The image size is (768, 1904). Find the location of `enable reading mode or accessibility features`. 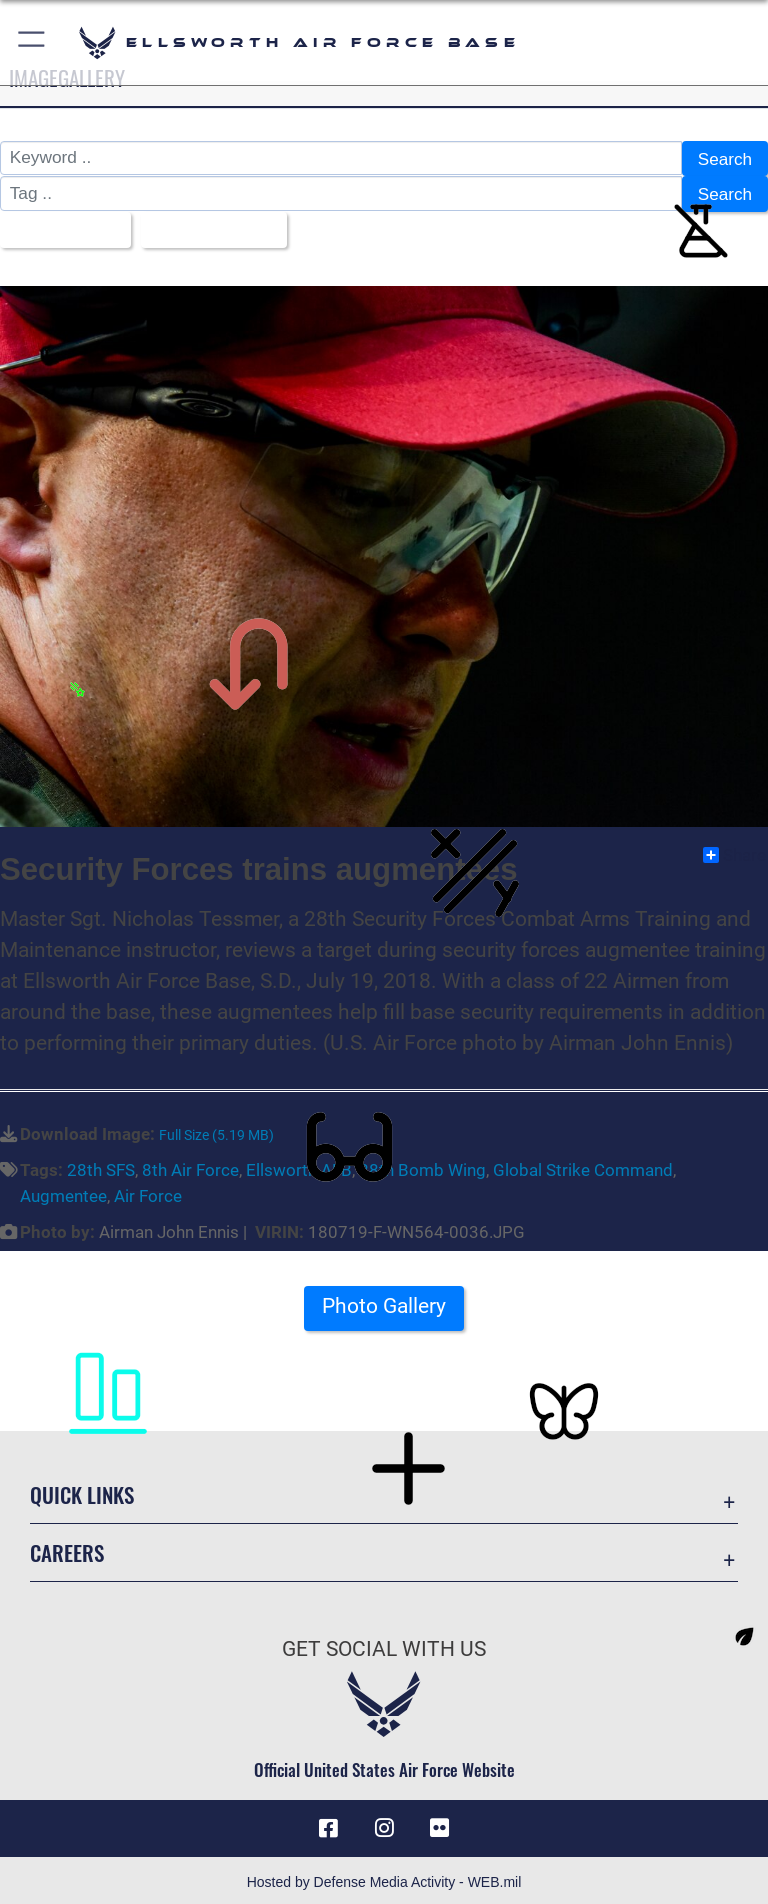

enable reading mode or accessibility features is located at coordinates (349, 1148).